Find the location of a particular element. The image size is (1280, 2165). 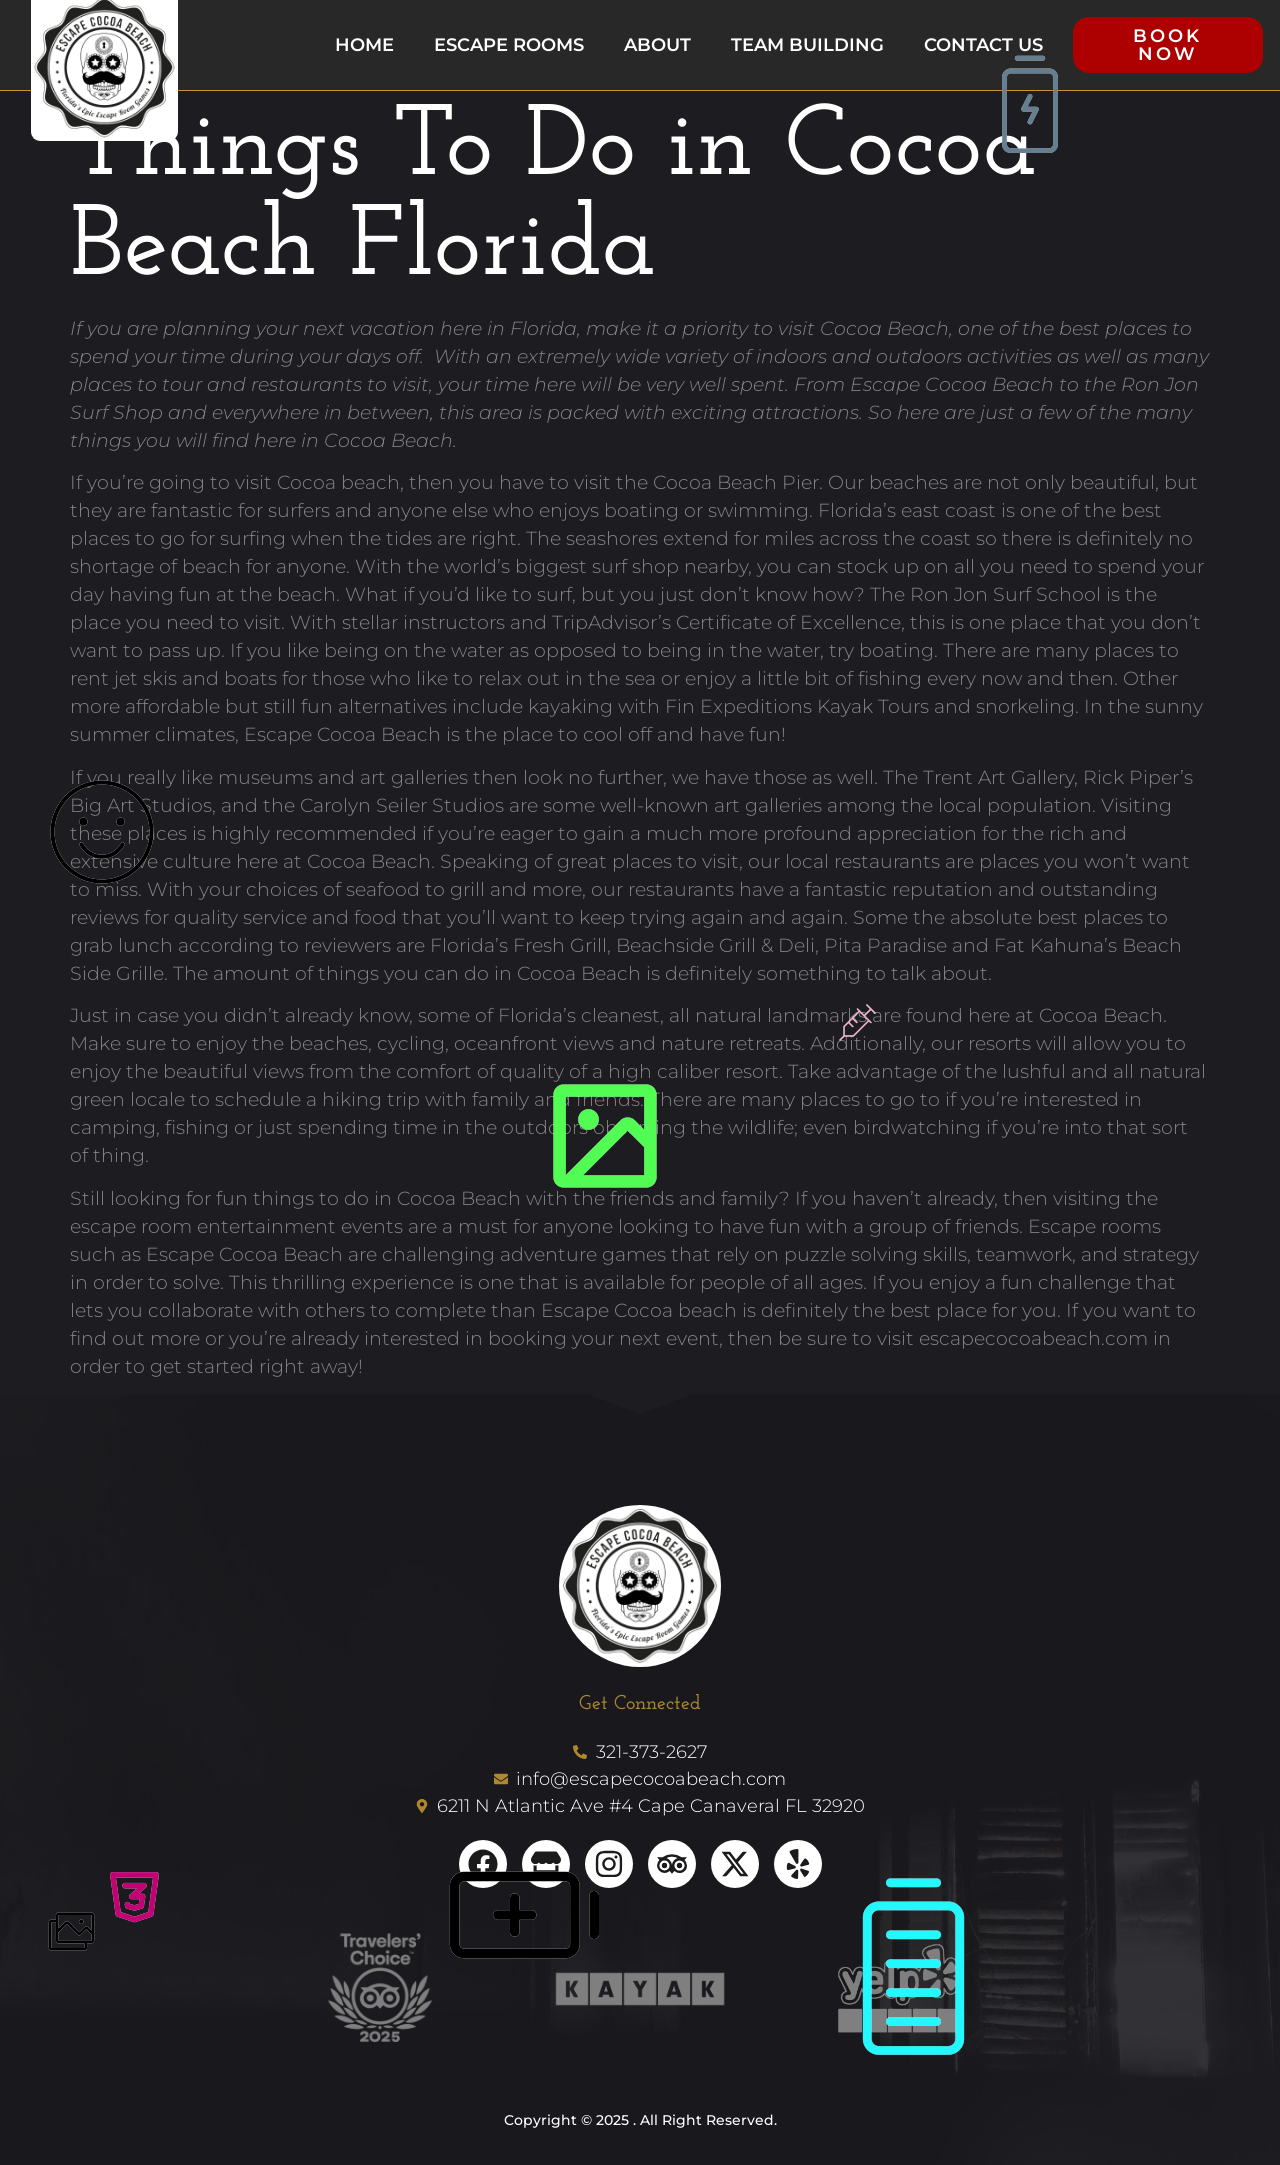

access vaccination or immunization records is located at coordinates (857, 1022).